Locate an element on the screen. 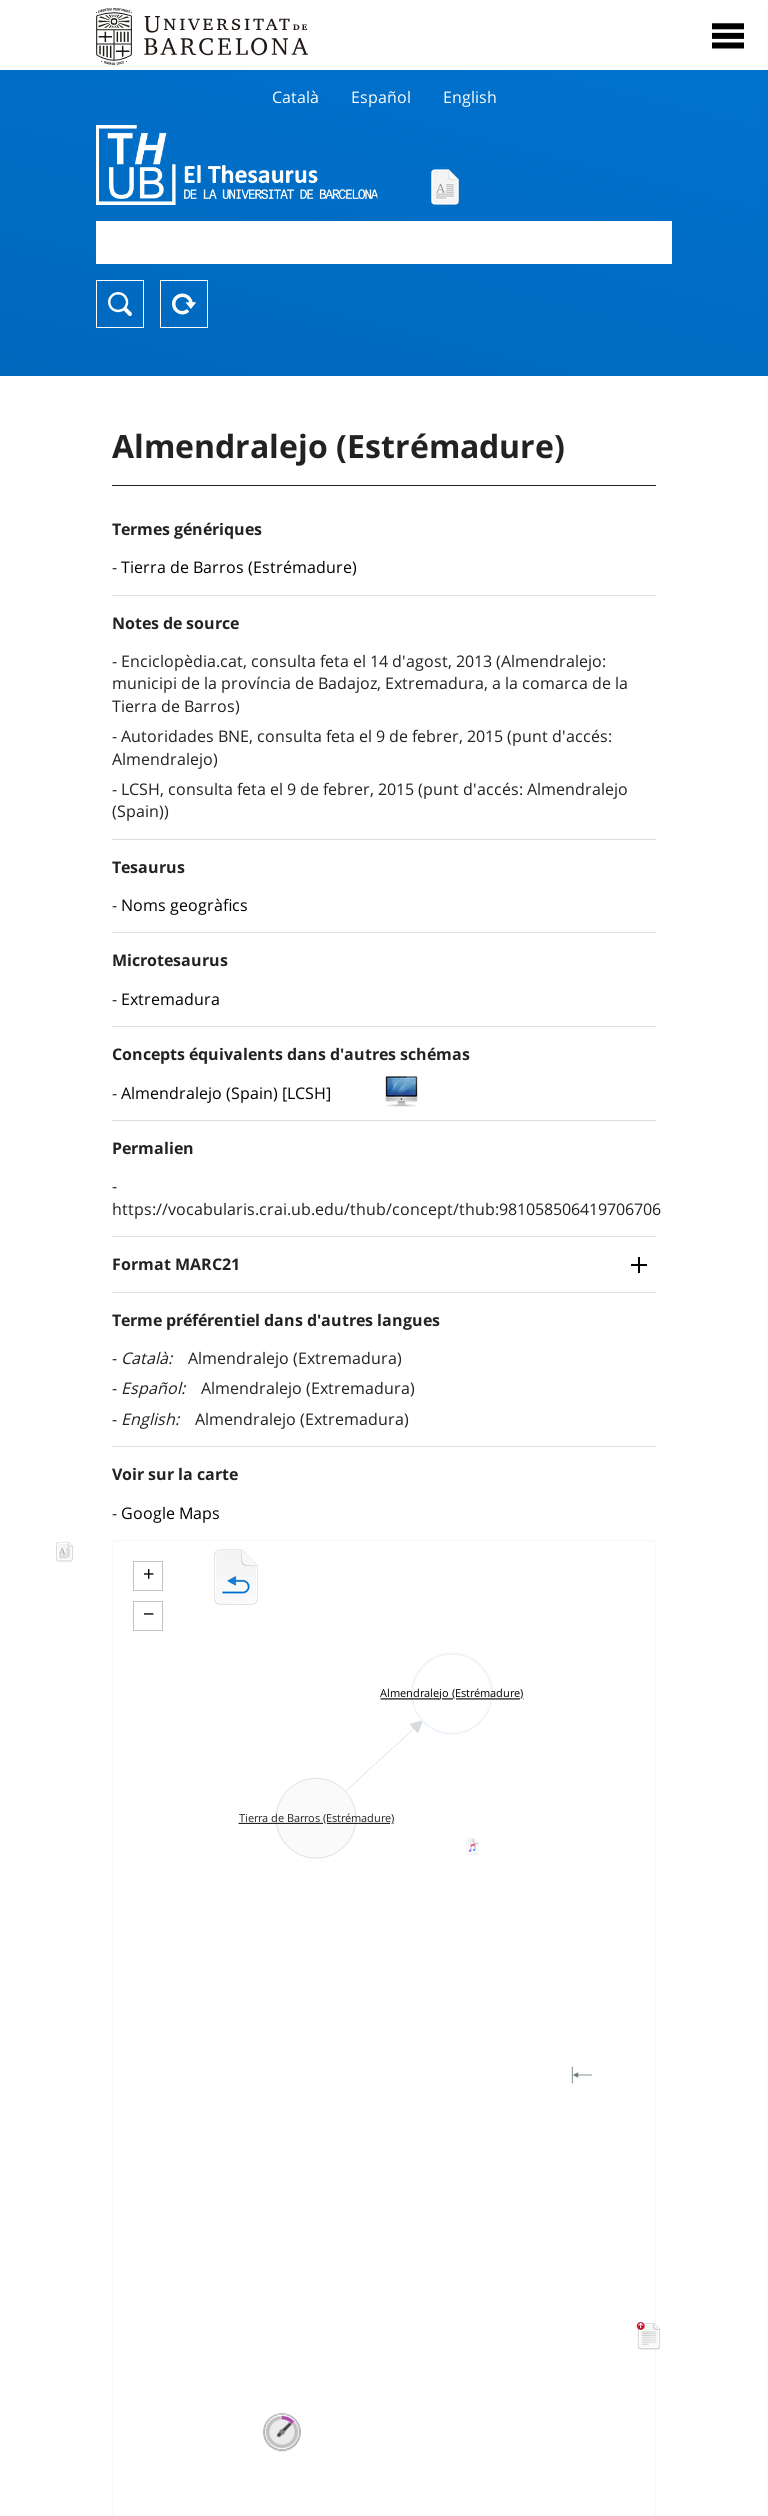  generic audio file icon is located at coordinates (472, 1846).